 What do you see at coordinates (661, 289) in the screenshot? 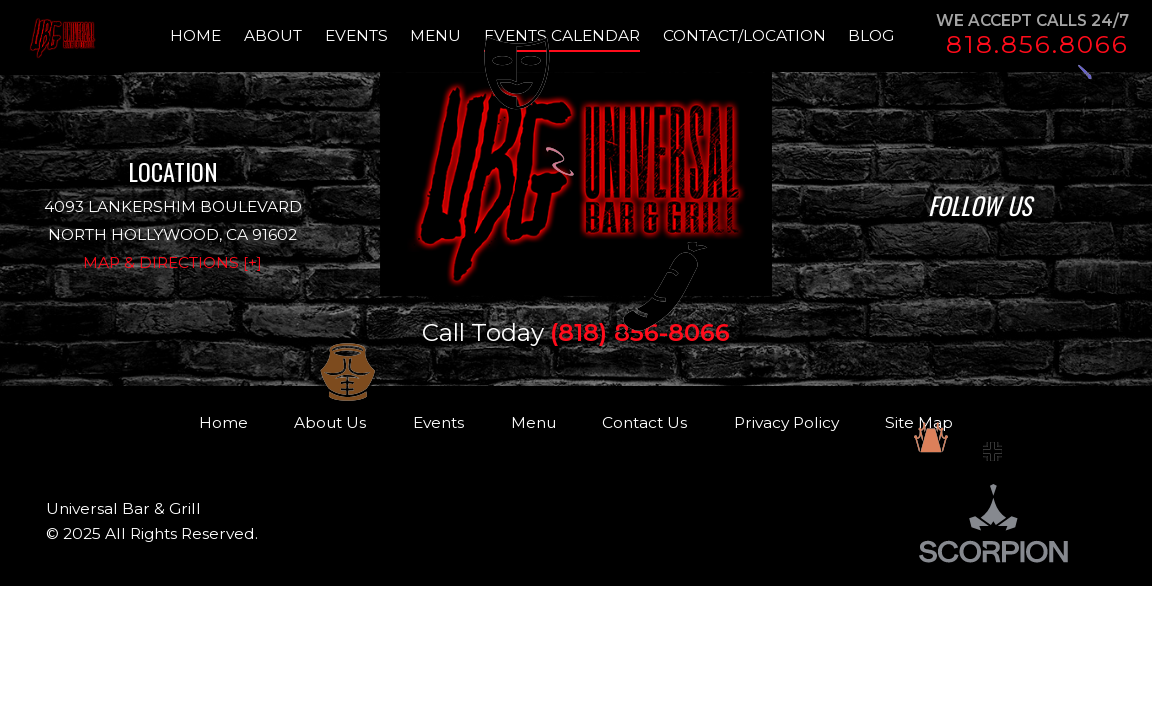
I see `food item in a cooking or recipe game` at bounding box center [661, 289].